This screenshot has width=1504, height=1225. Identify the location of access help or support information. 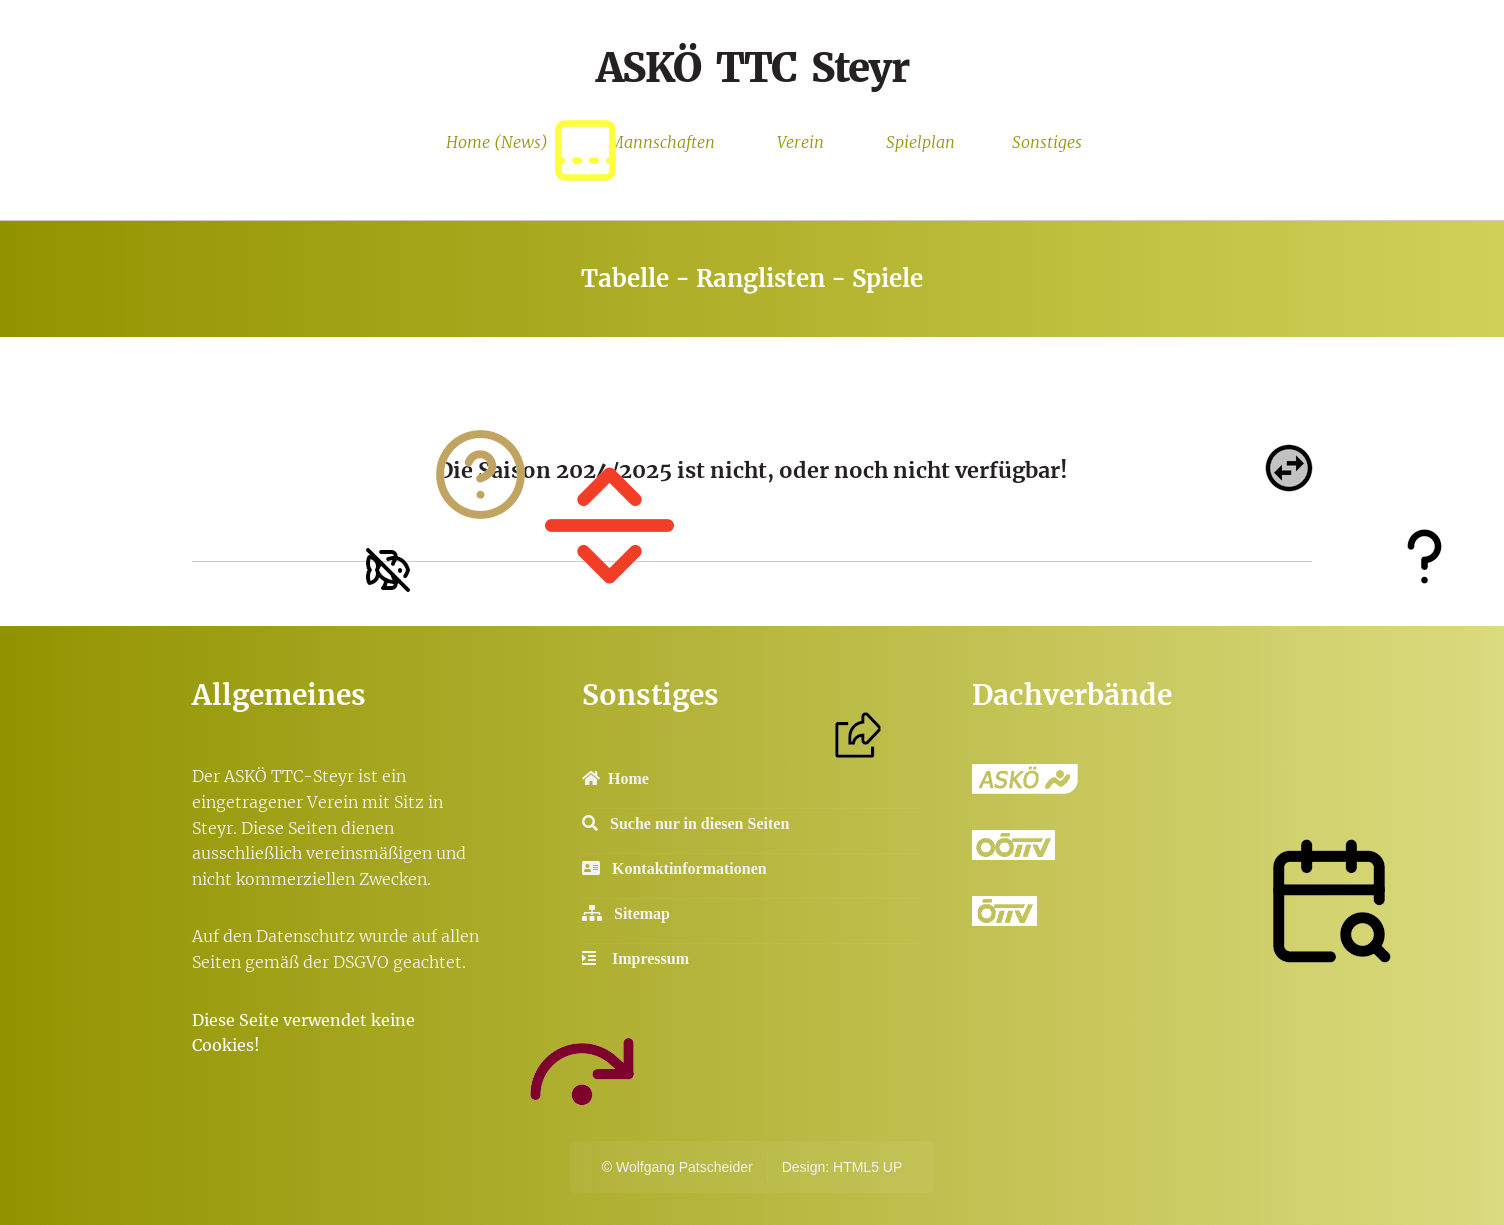
(480, 474).